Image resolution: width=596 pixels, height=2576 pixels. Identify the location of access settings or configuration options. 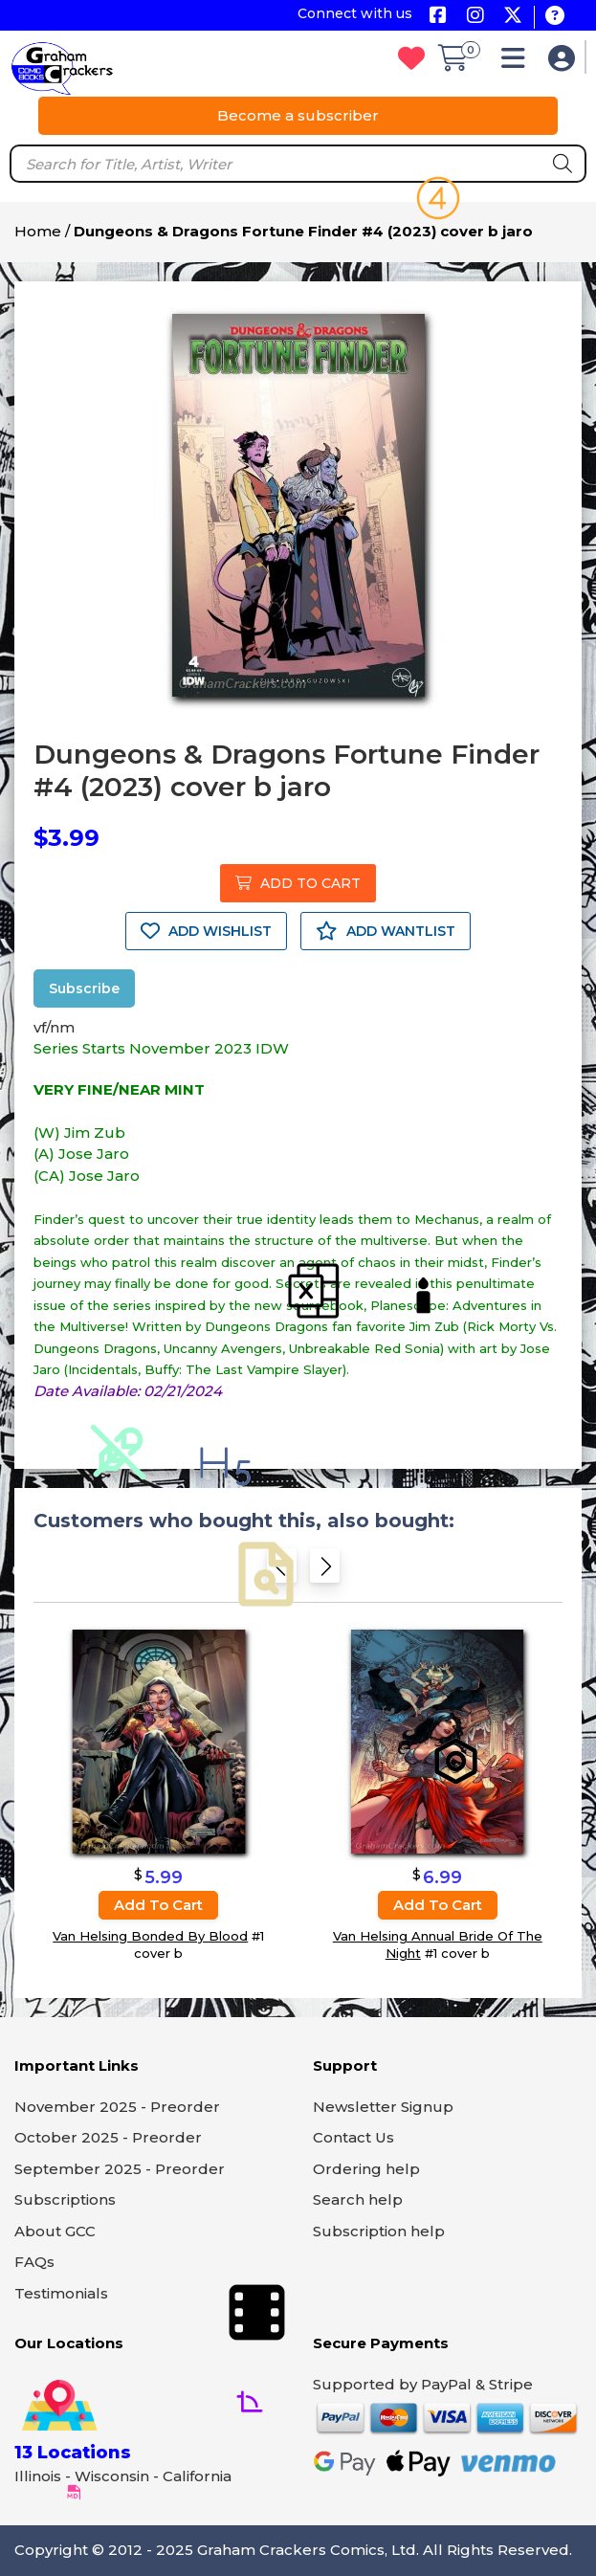
(455, 1761).